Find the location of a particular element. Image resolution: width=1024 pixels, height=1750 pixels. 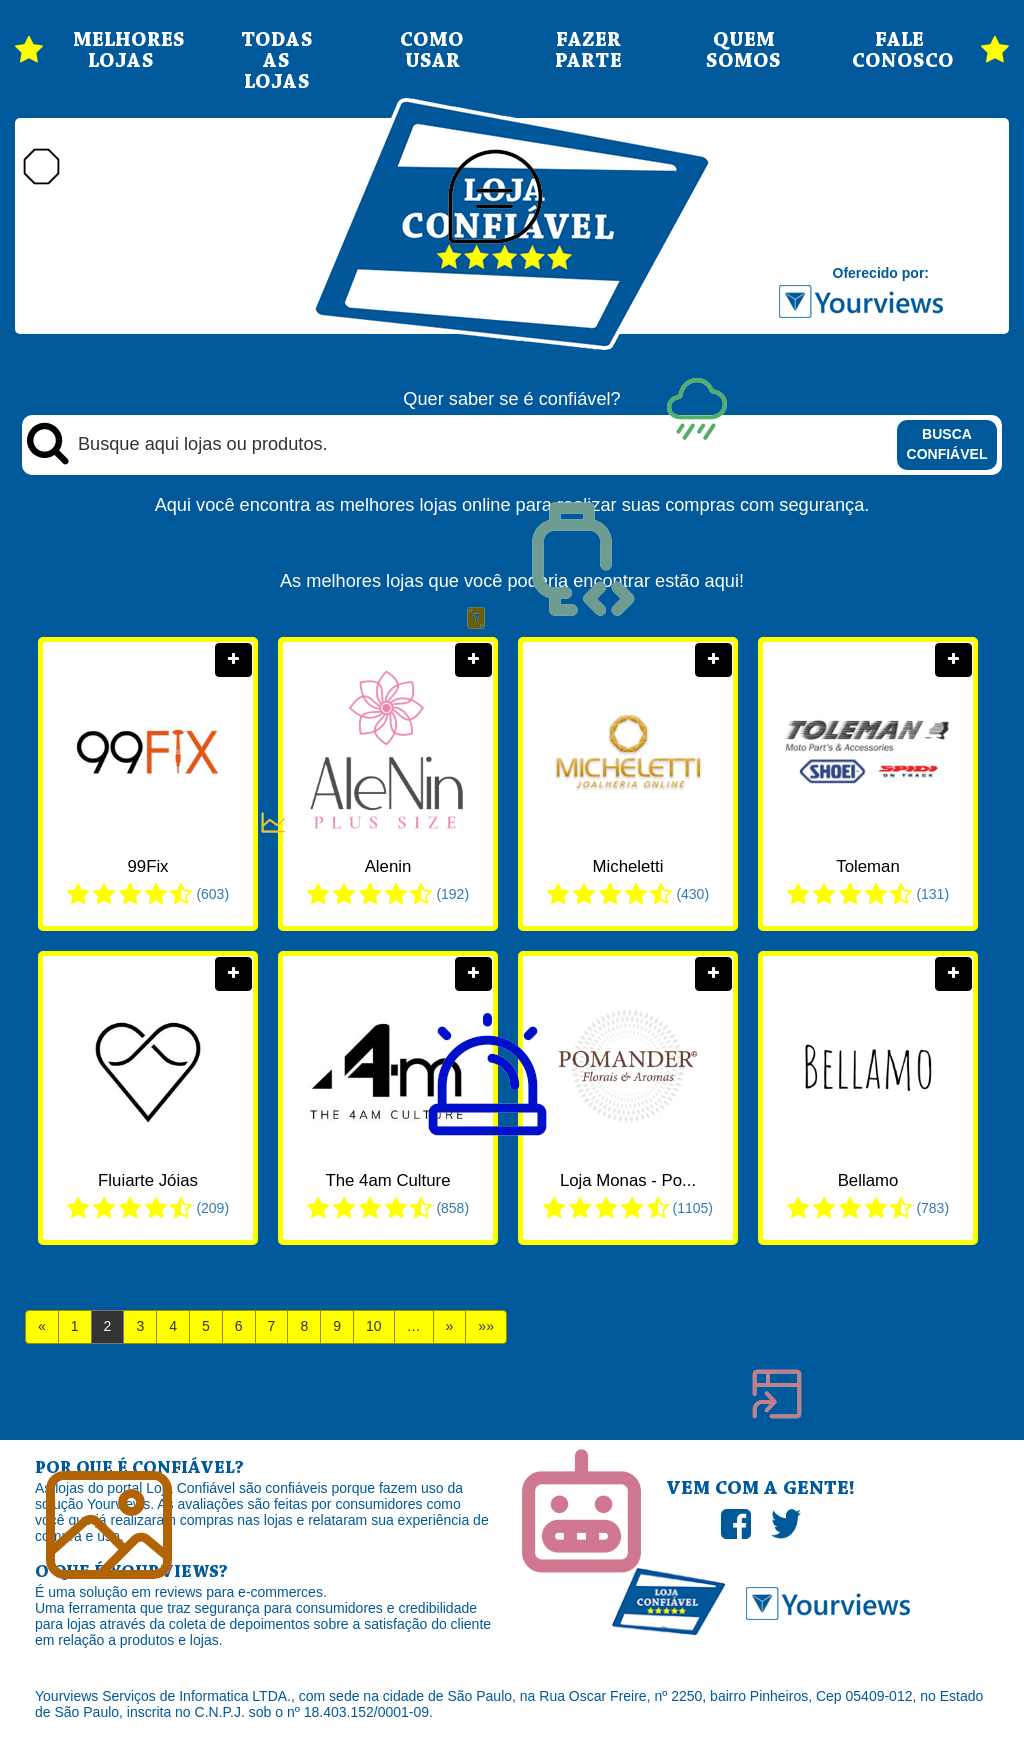

indicates rainy weather conditions is located at coordinates (697, 409).